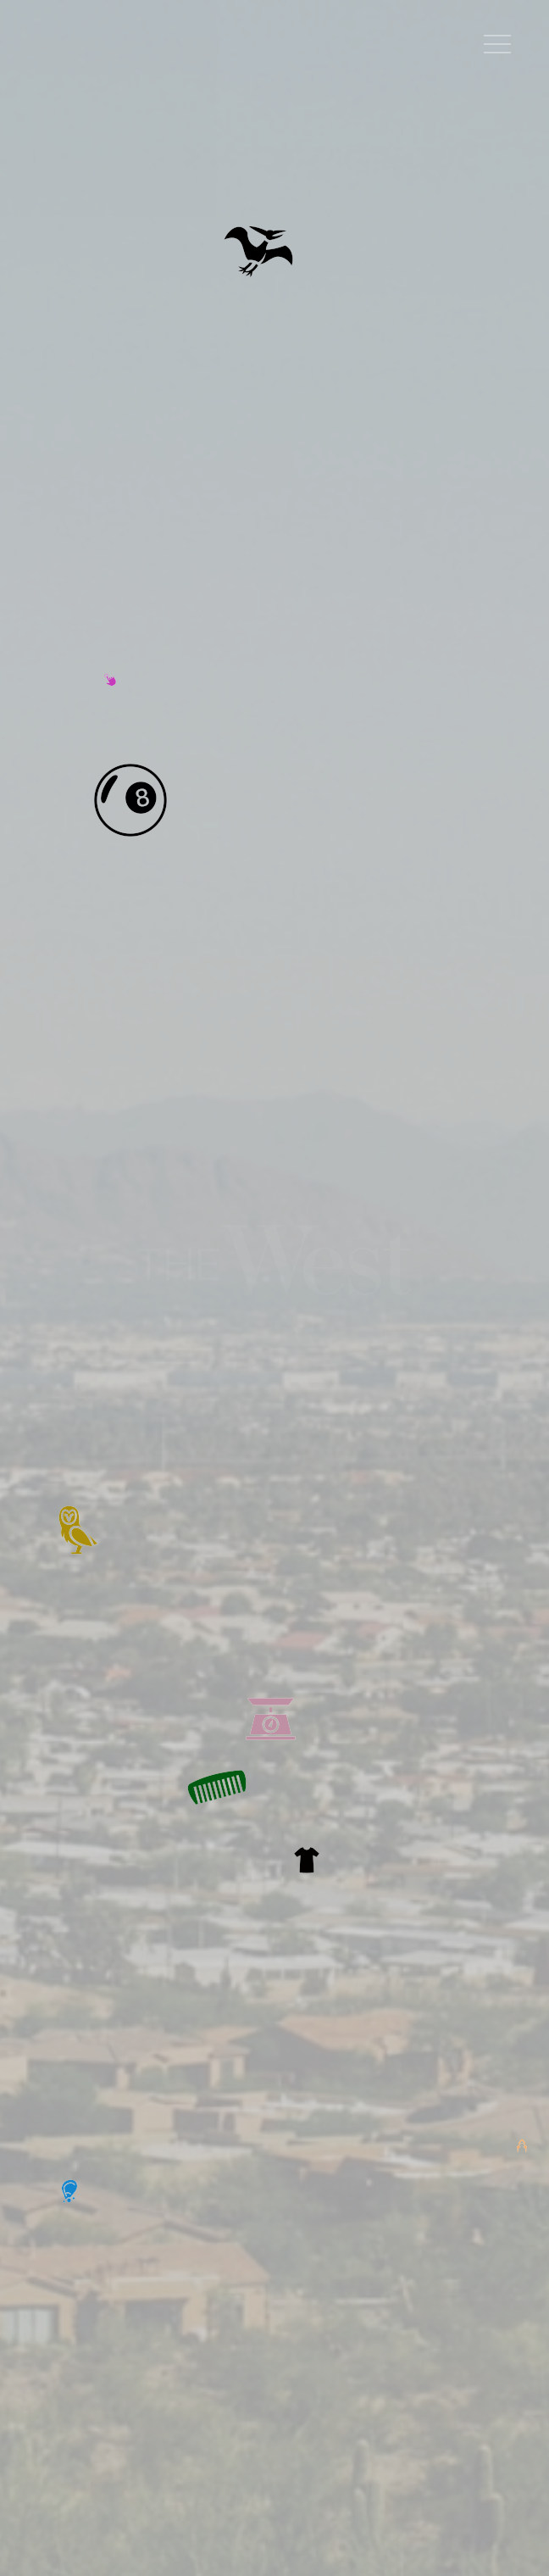  Describe the element at coordinates (307, 1860) in the screenshot. I see `browse clothing or apparel items` at that location.